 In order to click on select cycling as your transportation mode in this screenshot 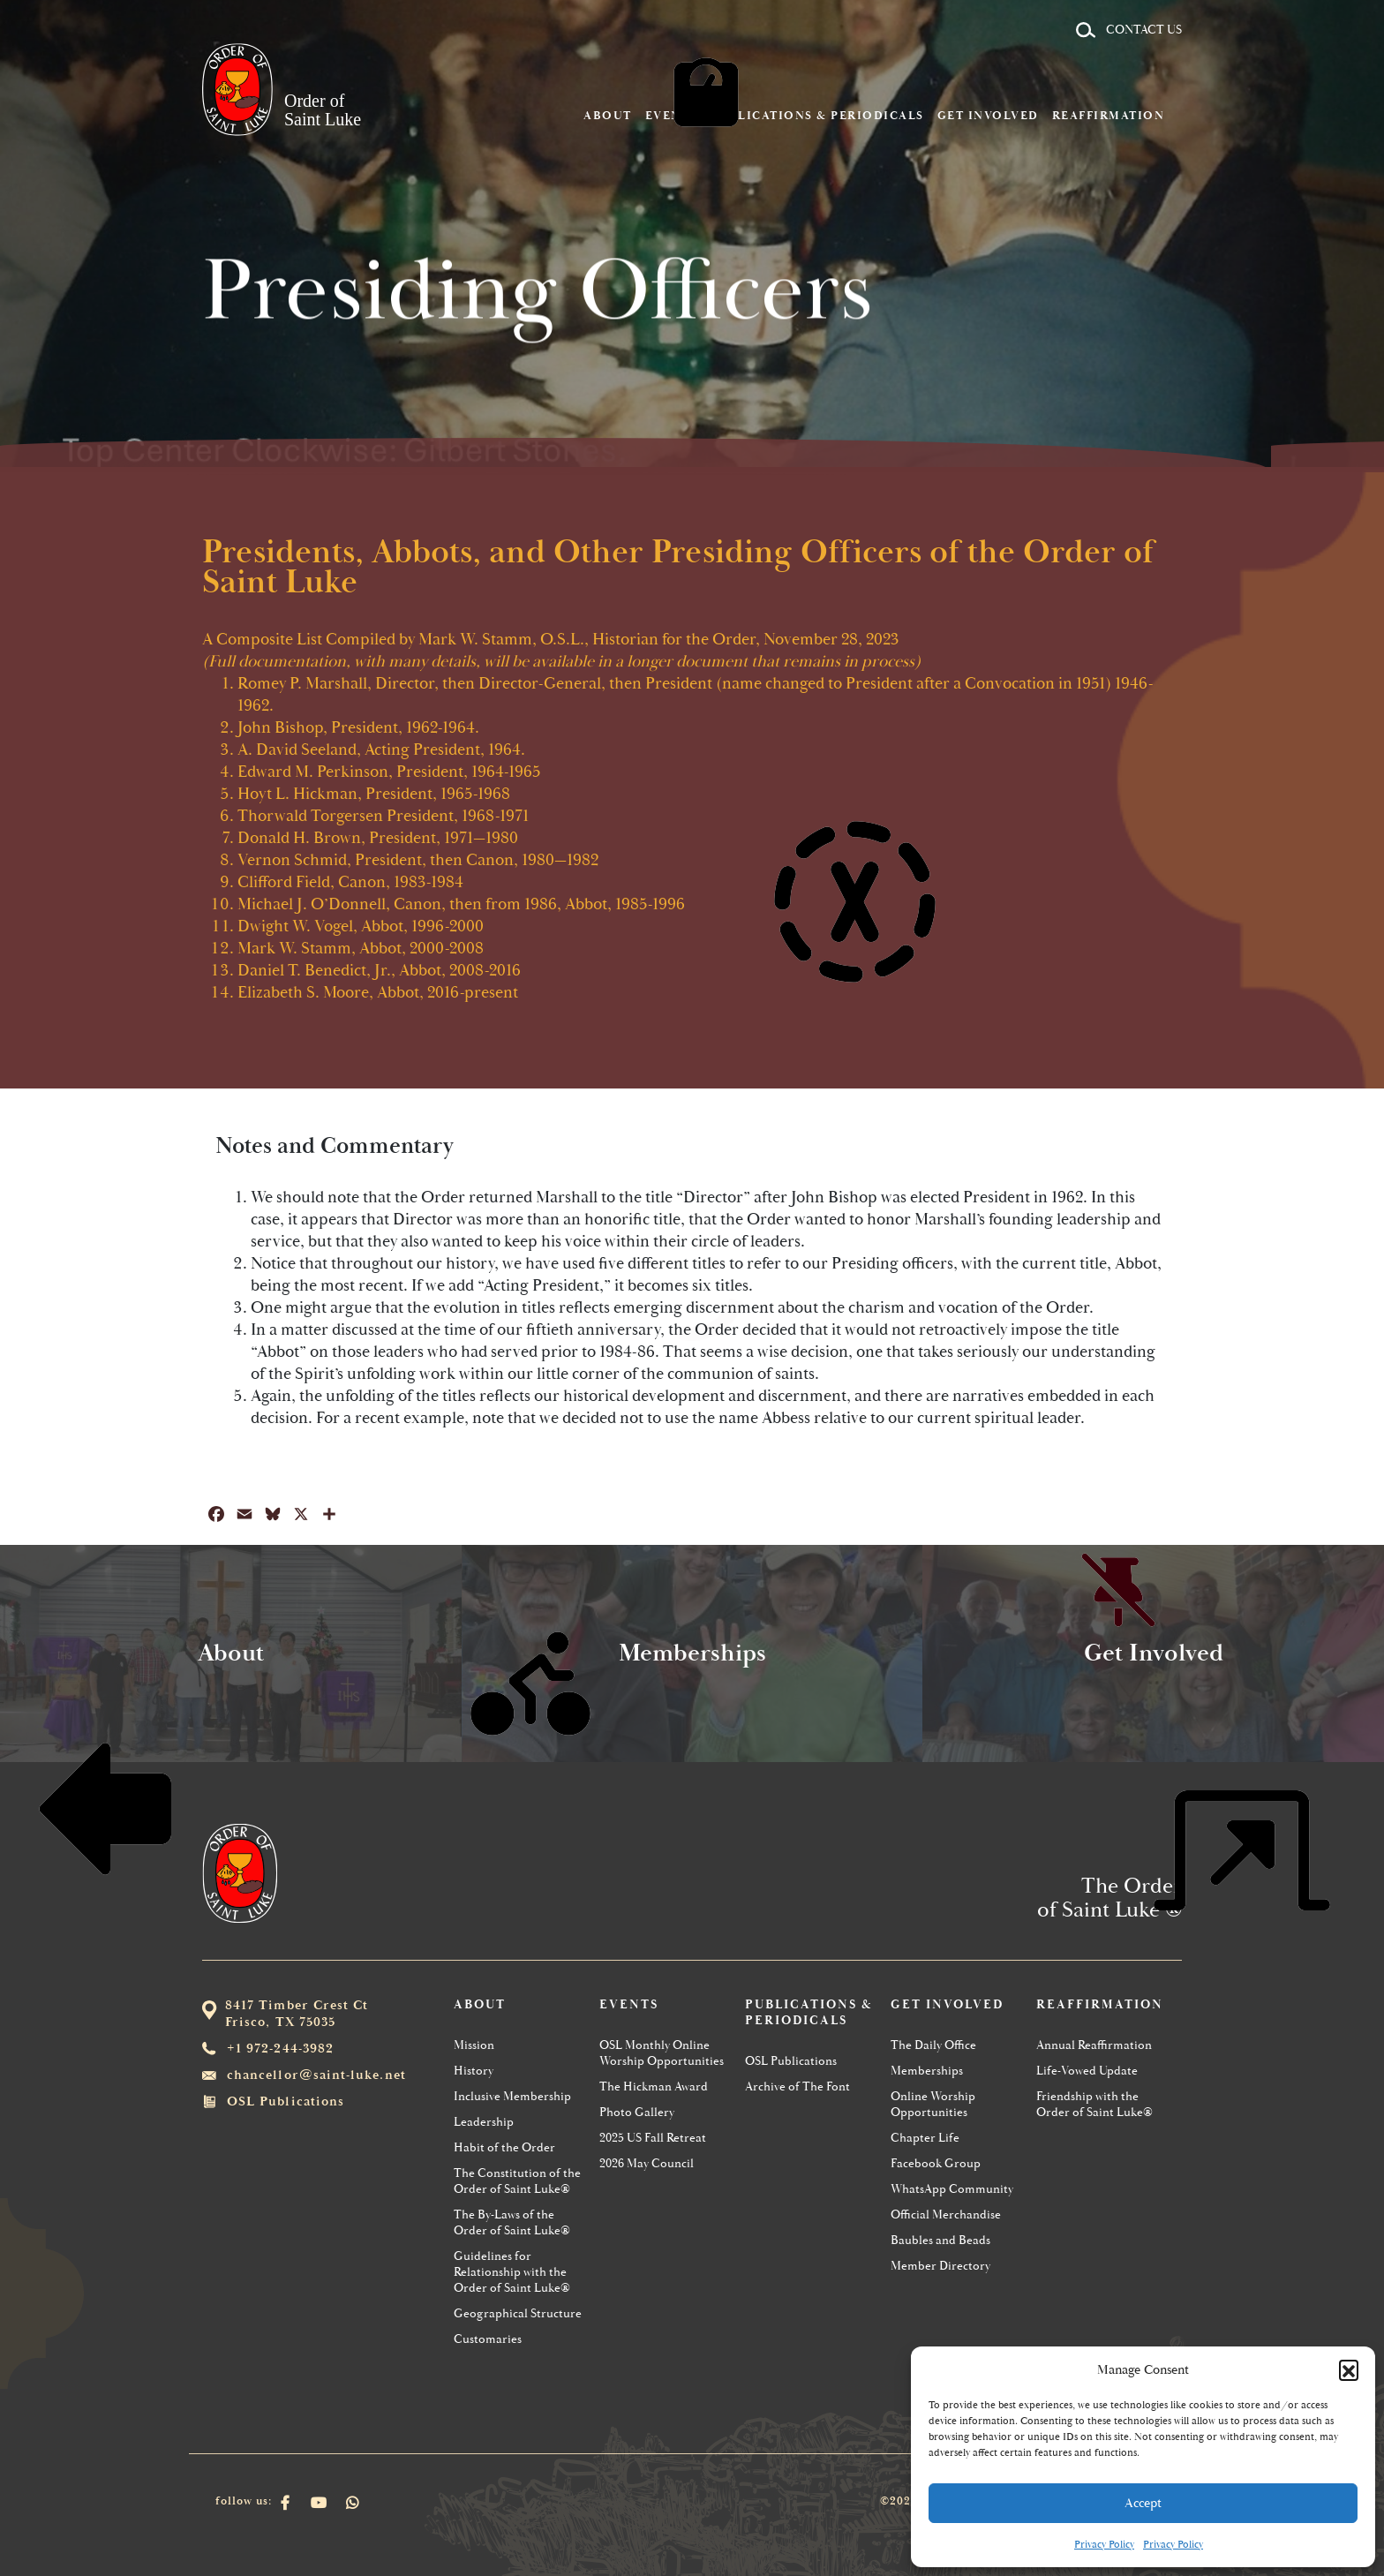, I will do `click(530, 1681)`.